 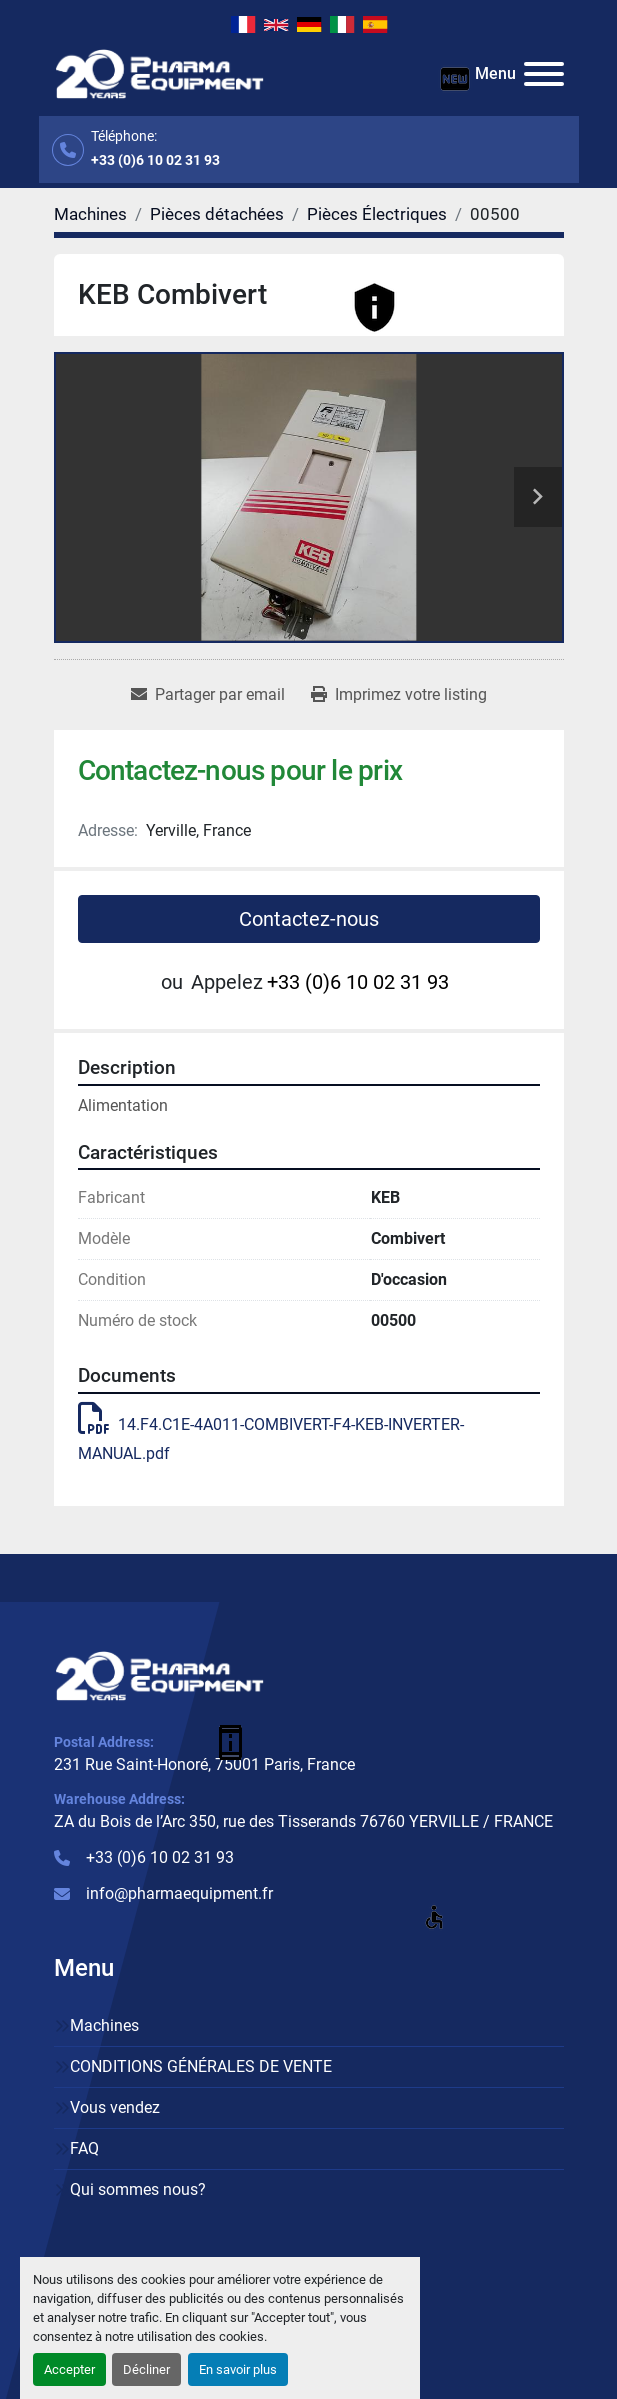 What do you see at coordinates (455, 79) in the screenshot?
I see `indicates new content or recently added items` at bounding box center [455, 79].